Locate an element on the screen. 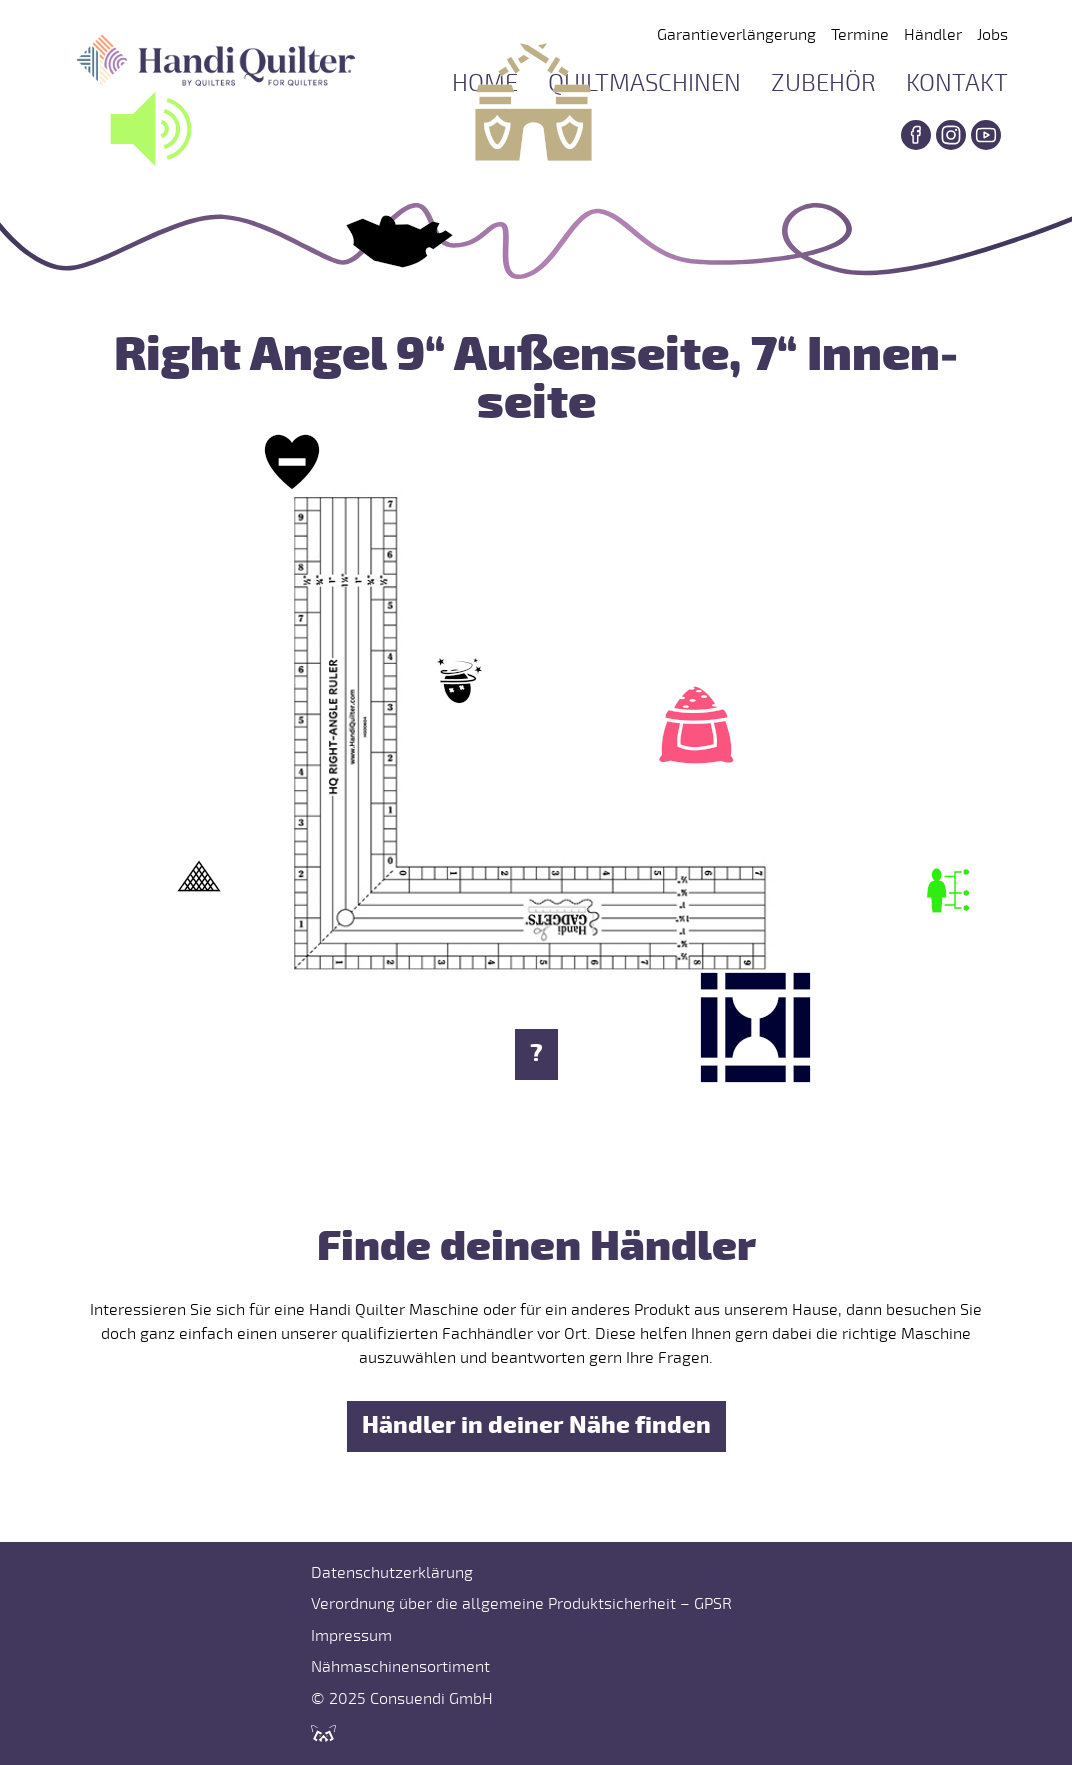 This screenshot has height=1765, width=1072. access military or troop buildings is located at coordinates (533, 102).